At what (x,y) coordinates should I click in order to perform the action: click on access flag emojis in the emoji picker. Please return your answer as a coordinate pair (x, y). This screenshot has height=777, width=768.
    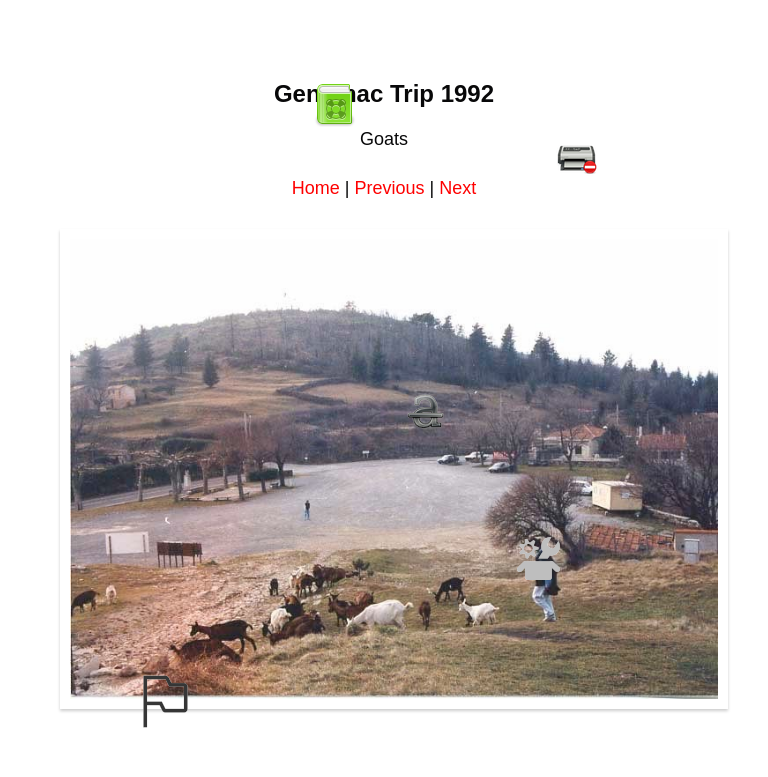
    Looking at the image, I should click on (165, 701).